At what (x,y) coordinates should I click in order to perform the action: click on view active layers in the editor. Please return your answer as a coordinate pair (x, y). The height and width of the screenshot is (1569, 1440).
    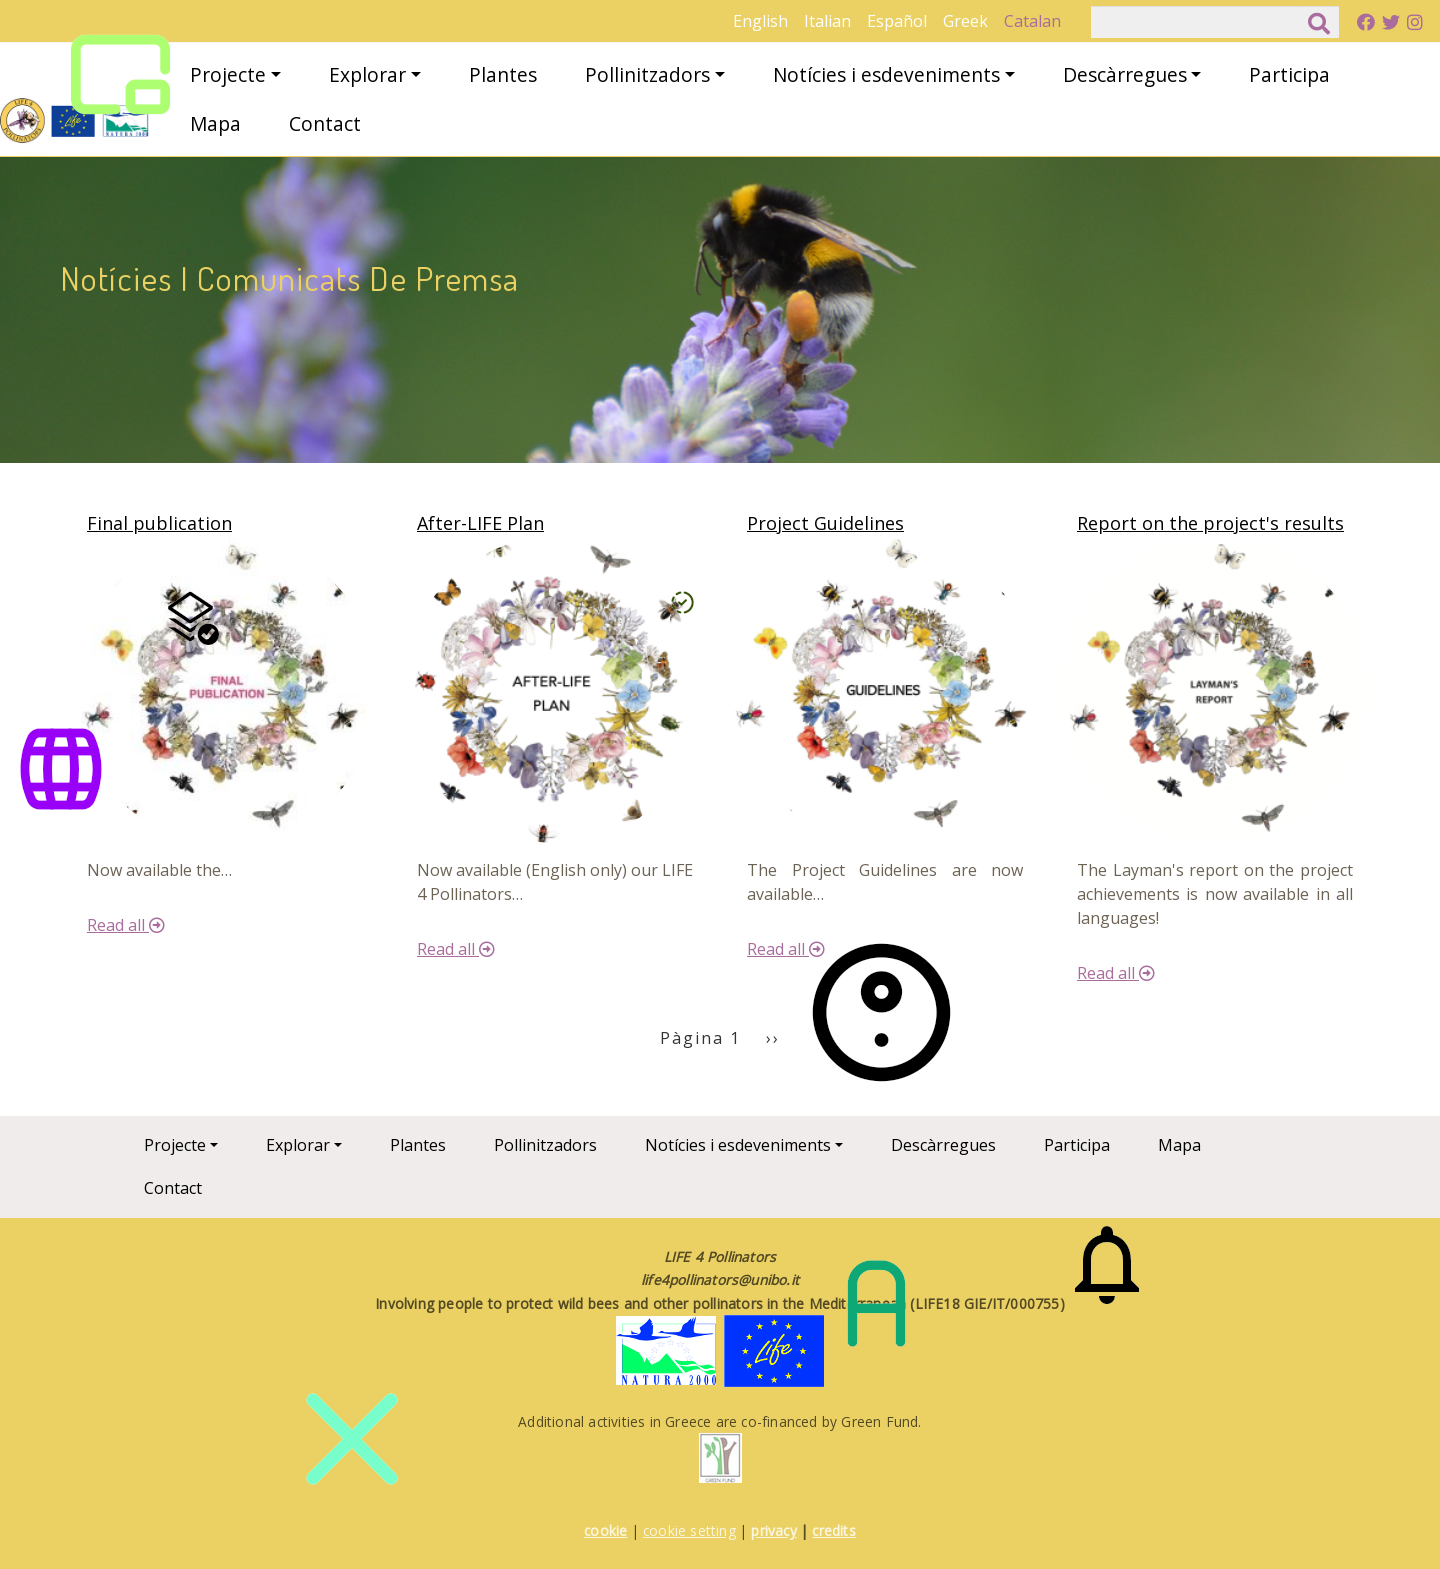
    Looking at the image, I should click on (190, 616).